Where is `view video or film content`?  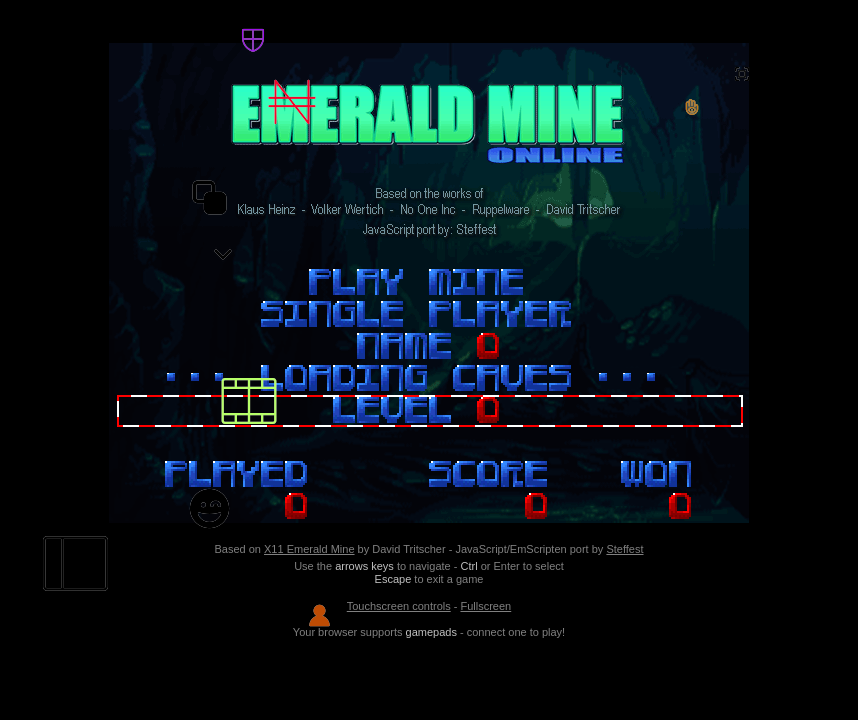 view video or film content is located at coordinates (249, 401).